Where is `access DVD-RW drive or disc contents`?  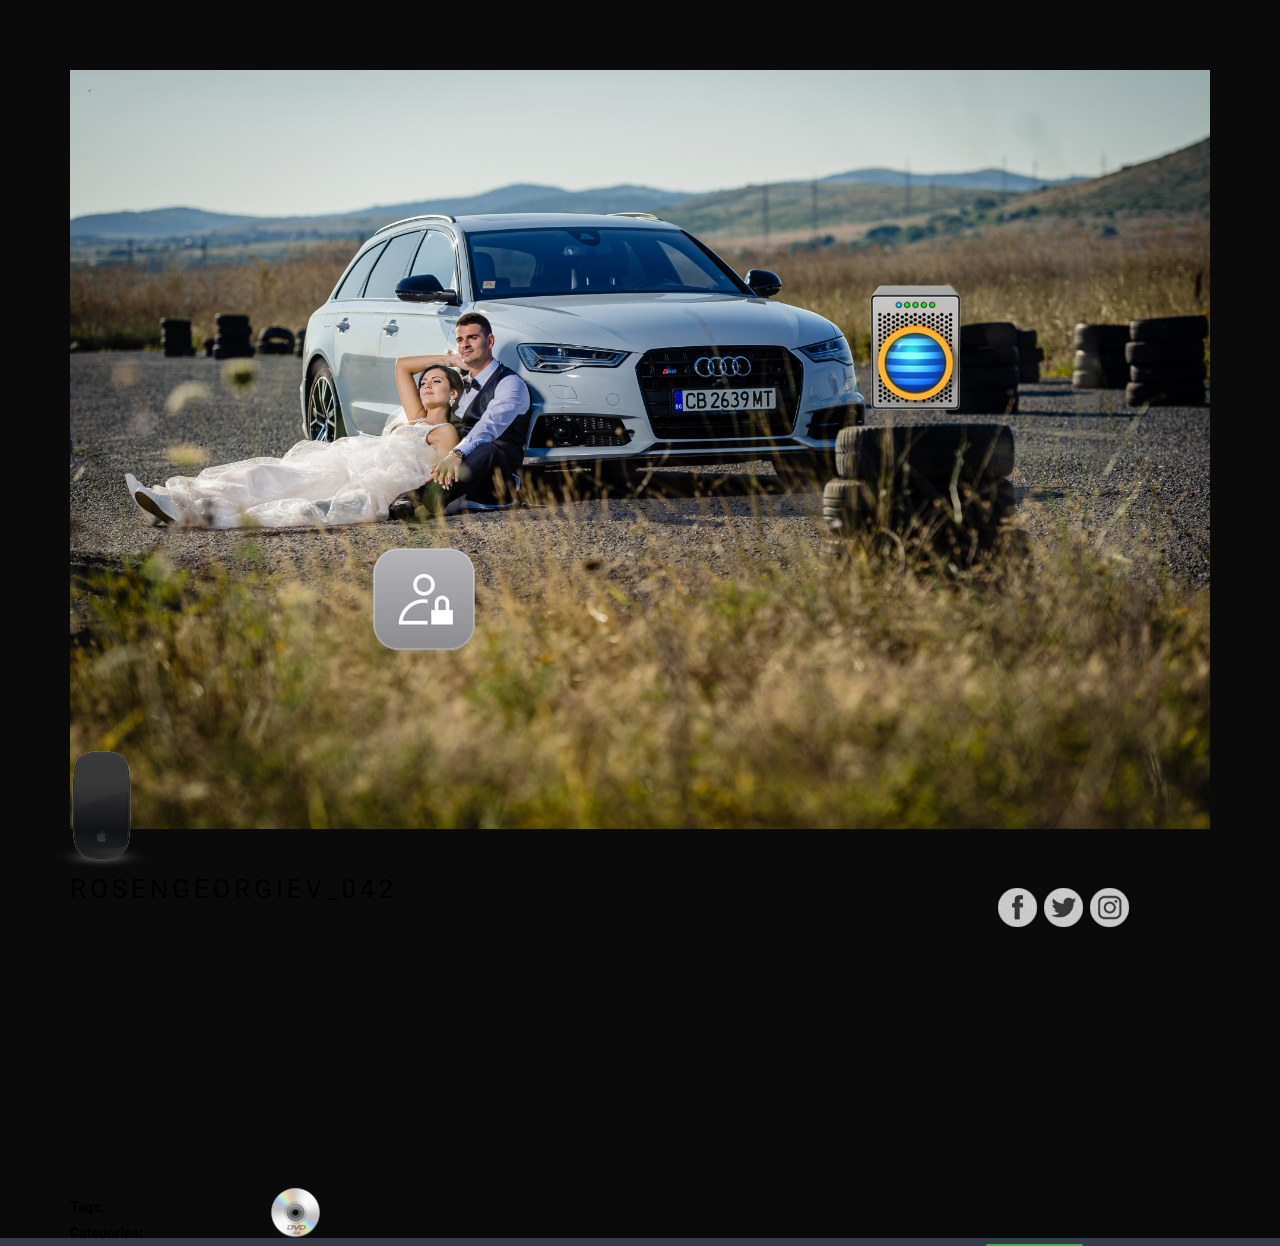 access DVD-RW drive or disc contents is located at coordinates (295, 1213).